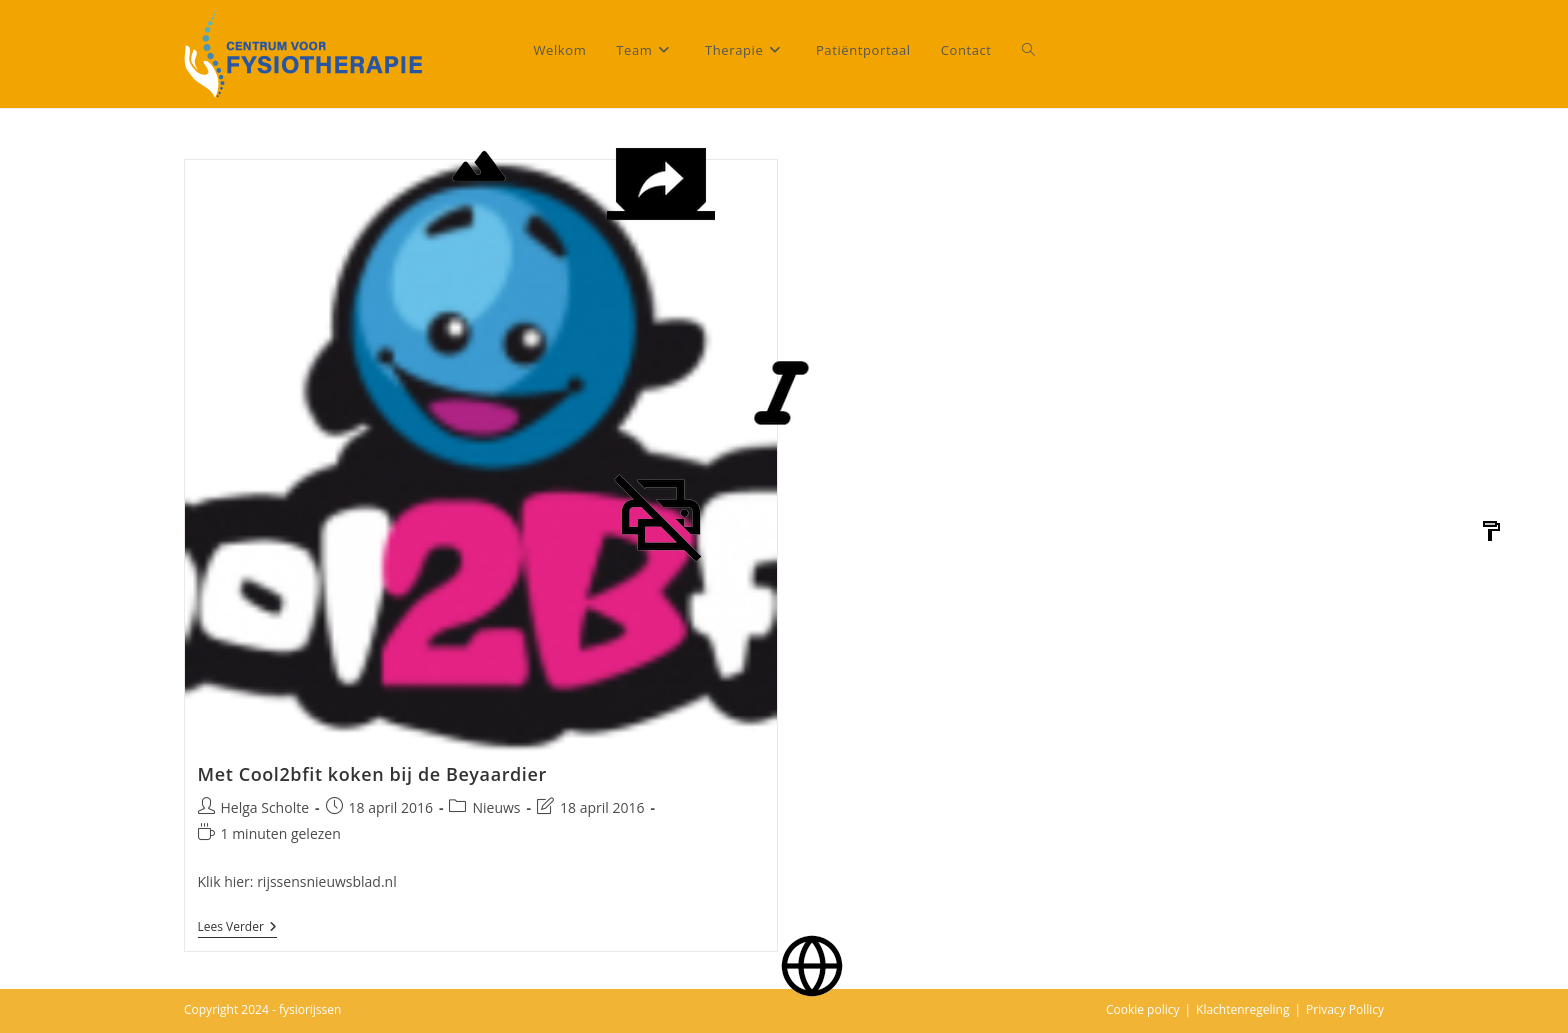 The width and height of the screenshot is (1568, 1033). Describe the element at coordinates (661, 515) in the screenshot. I see `printing is disabled or unavailable` at that location.